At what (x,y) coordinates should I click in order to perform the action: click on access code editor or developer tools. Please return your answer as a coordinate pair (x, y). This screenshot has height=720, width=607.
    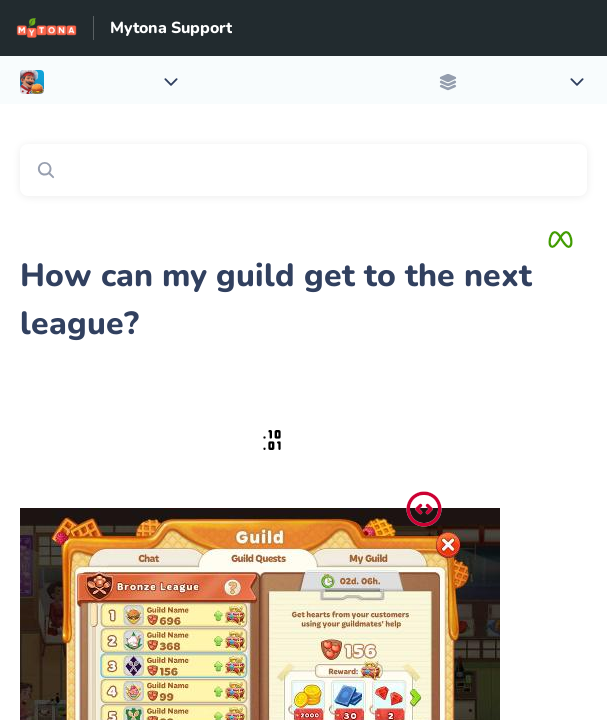
    Looking at the image, I should click on (424, 509).